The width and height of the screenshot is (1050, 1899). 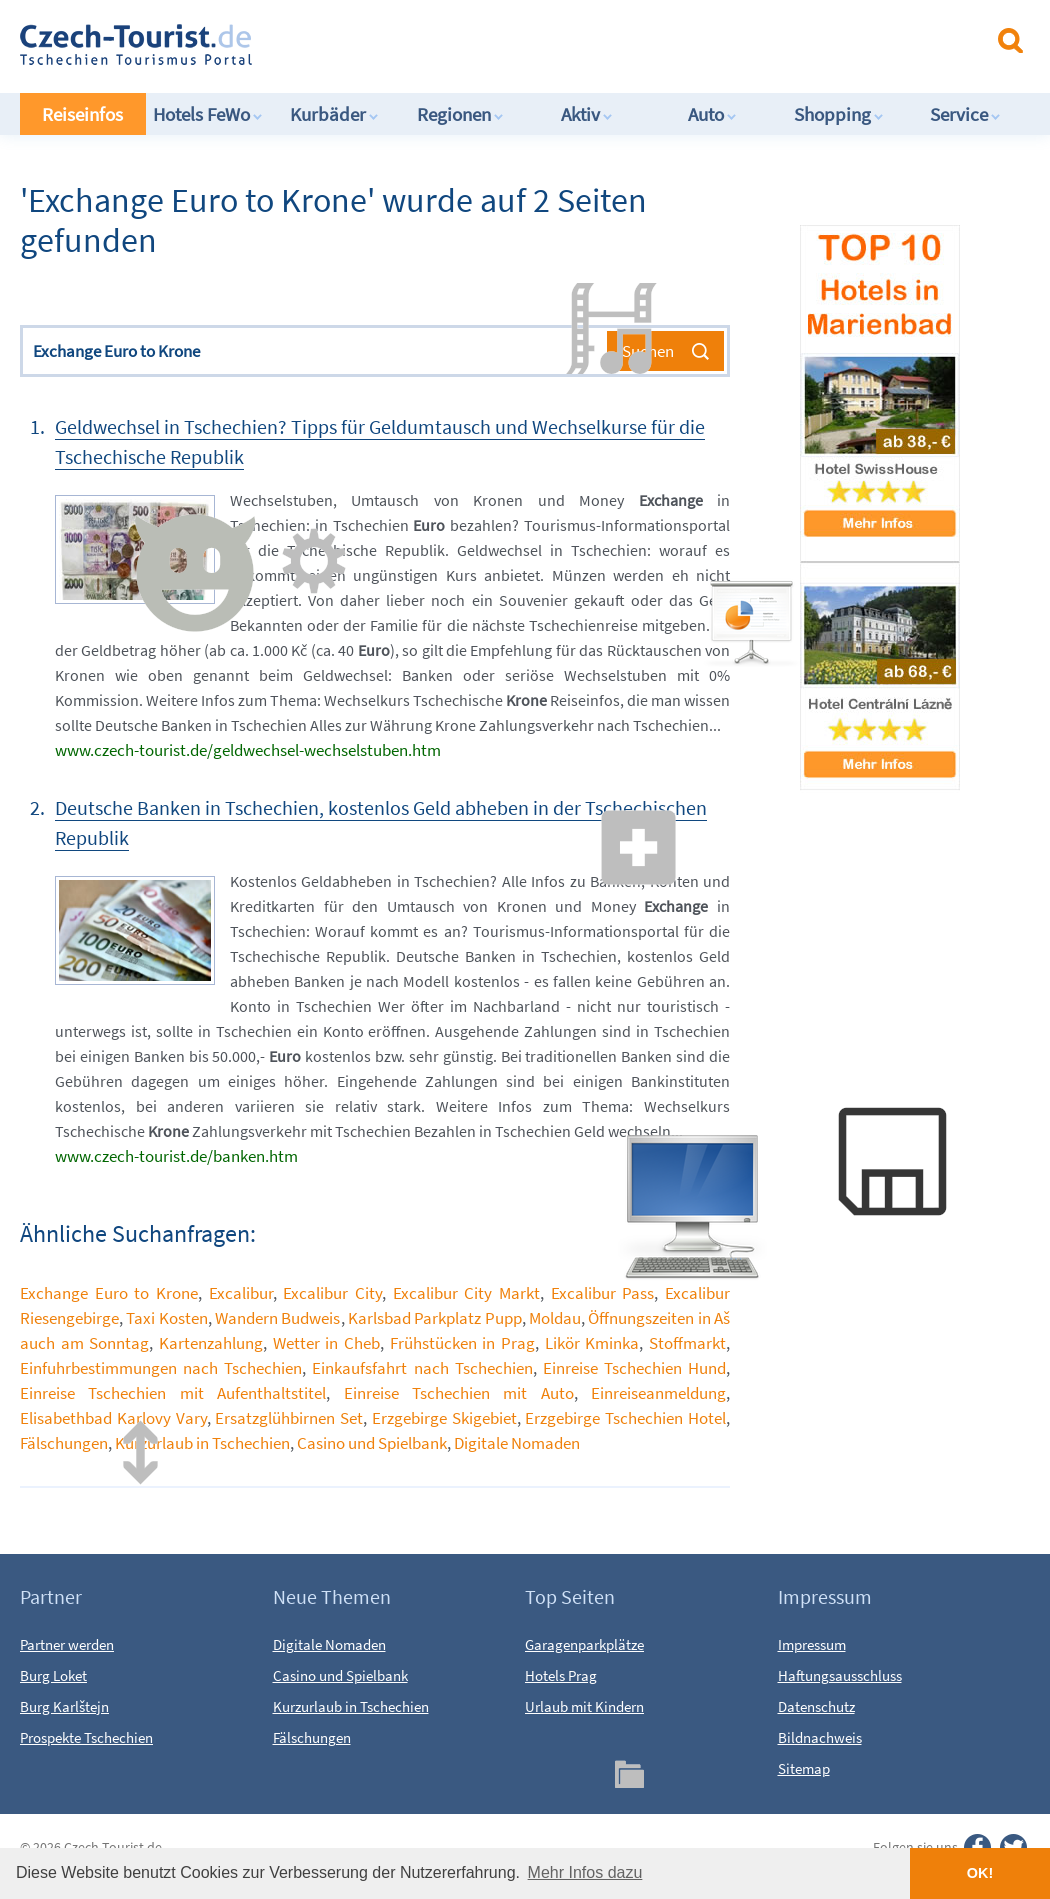 I want to click on zoom in on the current view, so click(x=638, y=847).